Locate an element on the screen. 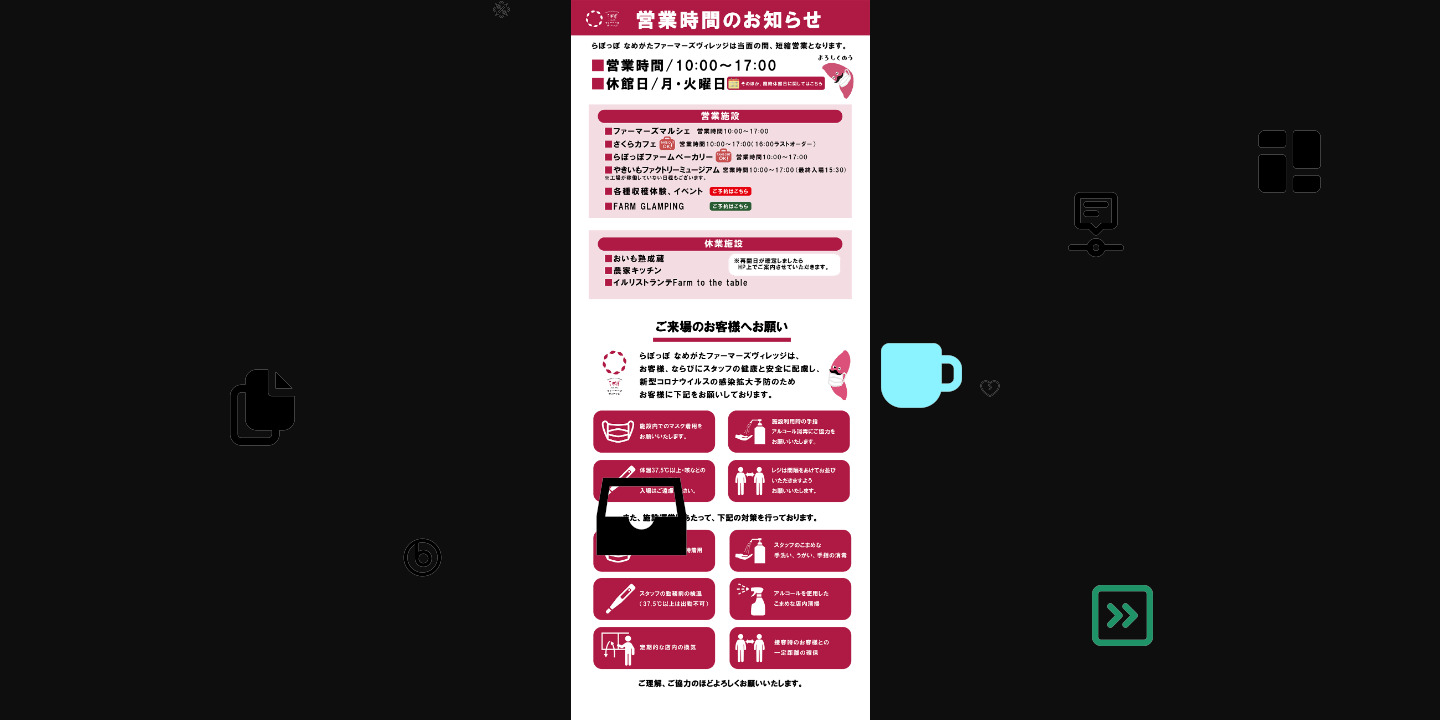 The height and width of the screenshot is (720, 1440). access coffee break or break time features is located at coordinates (921, 375).